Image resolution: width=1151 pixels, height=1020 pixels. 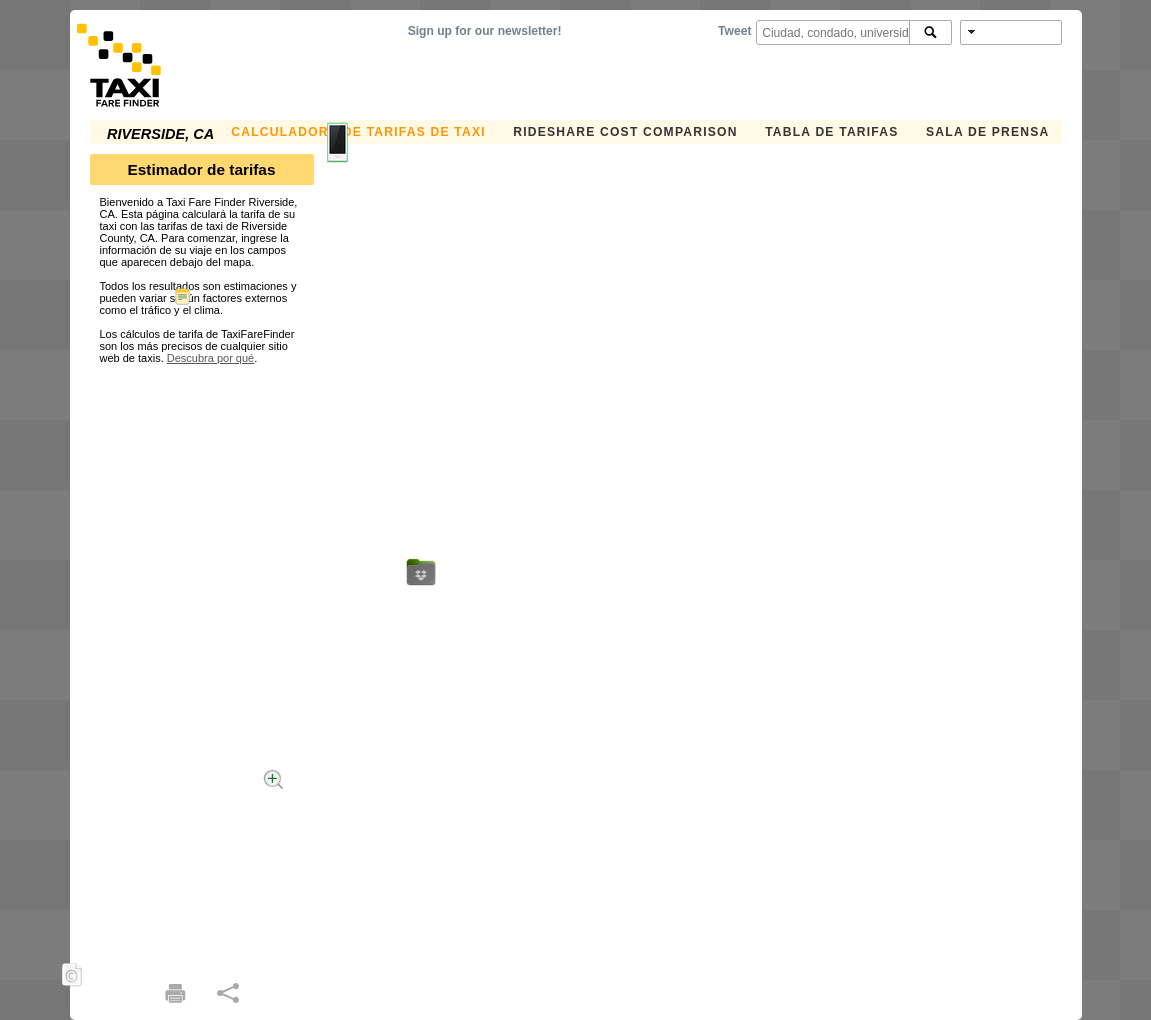 I want to click on indicates a file with copyright protection, so click(x=71, y=974).